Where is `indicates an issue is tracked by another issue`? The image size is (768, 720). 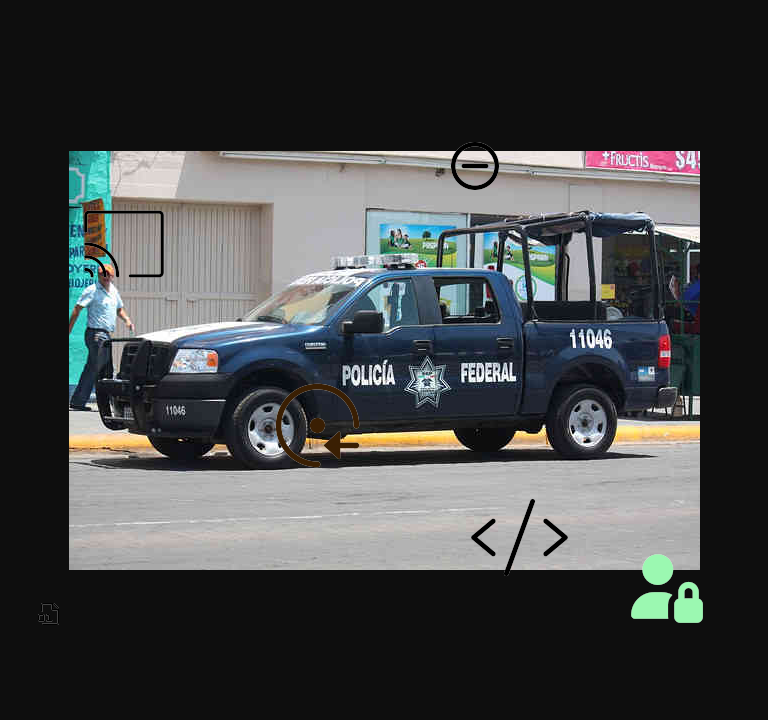 indicates an issue is tracked by another issue is located at coordinates (317, 425).